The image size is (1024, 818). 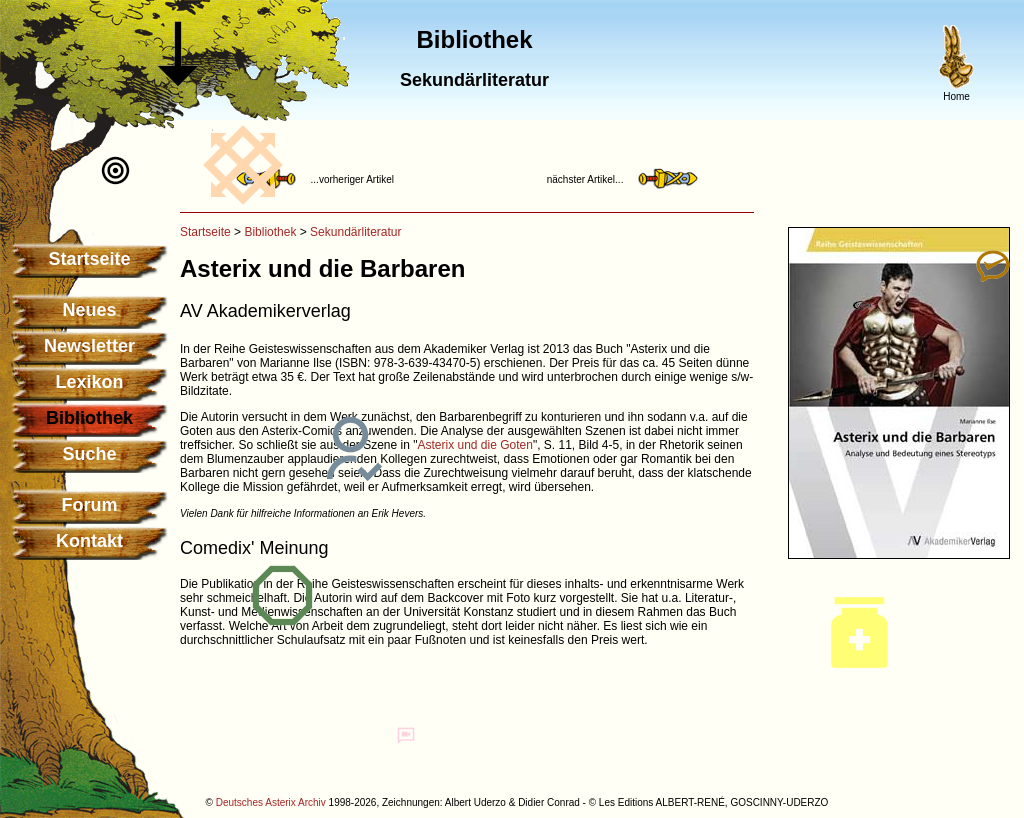 What do you see at coordinates (115, 170) in the screenshot?
I see `activate focus mode` at bounding box center [115, 170].